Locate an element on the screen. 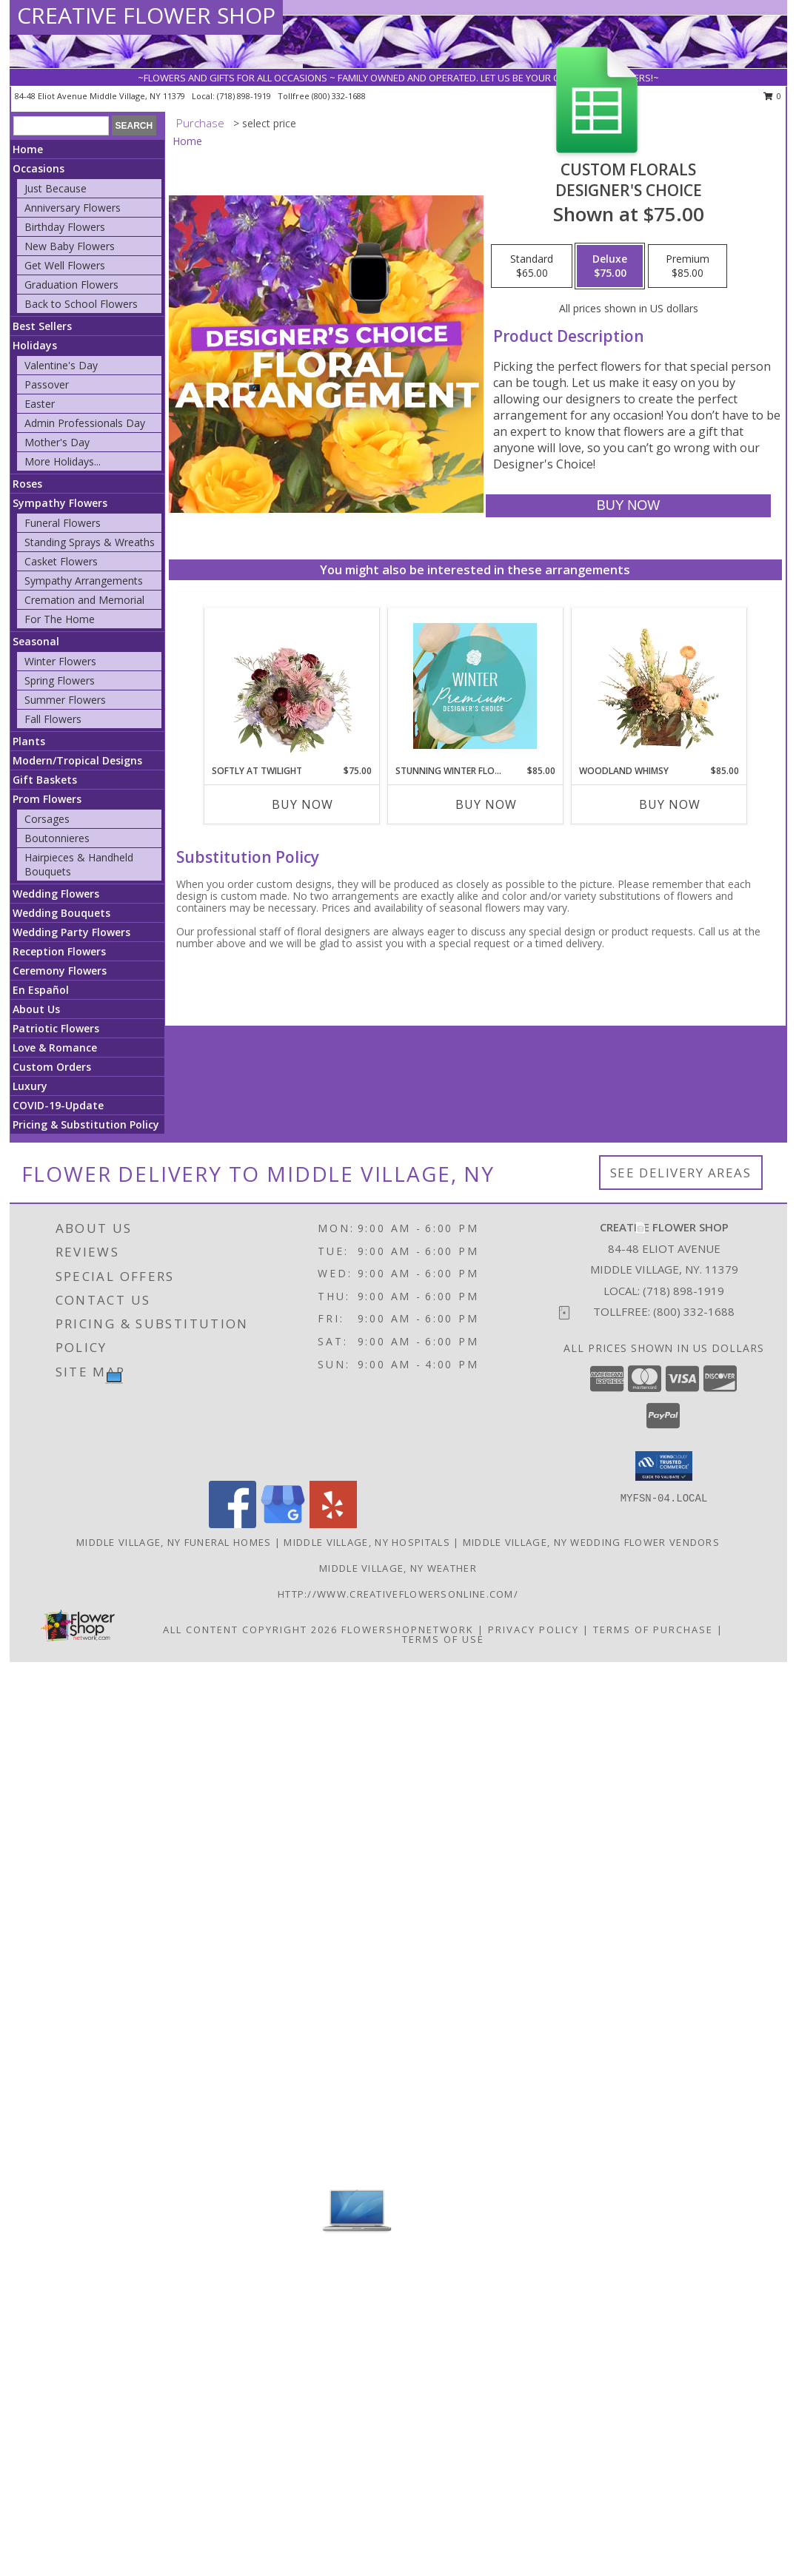 This screenshot has width=796, height=2576. open a google sheets document is located at coordinates (597, 102).